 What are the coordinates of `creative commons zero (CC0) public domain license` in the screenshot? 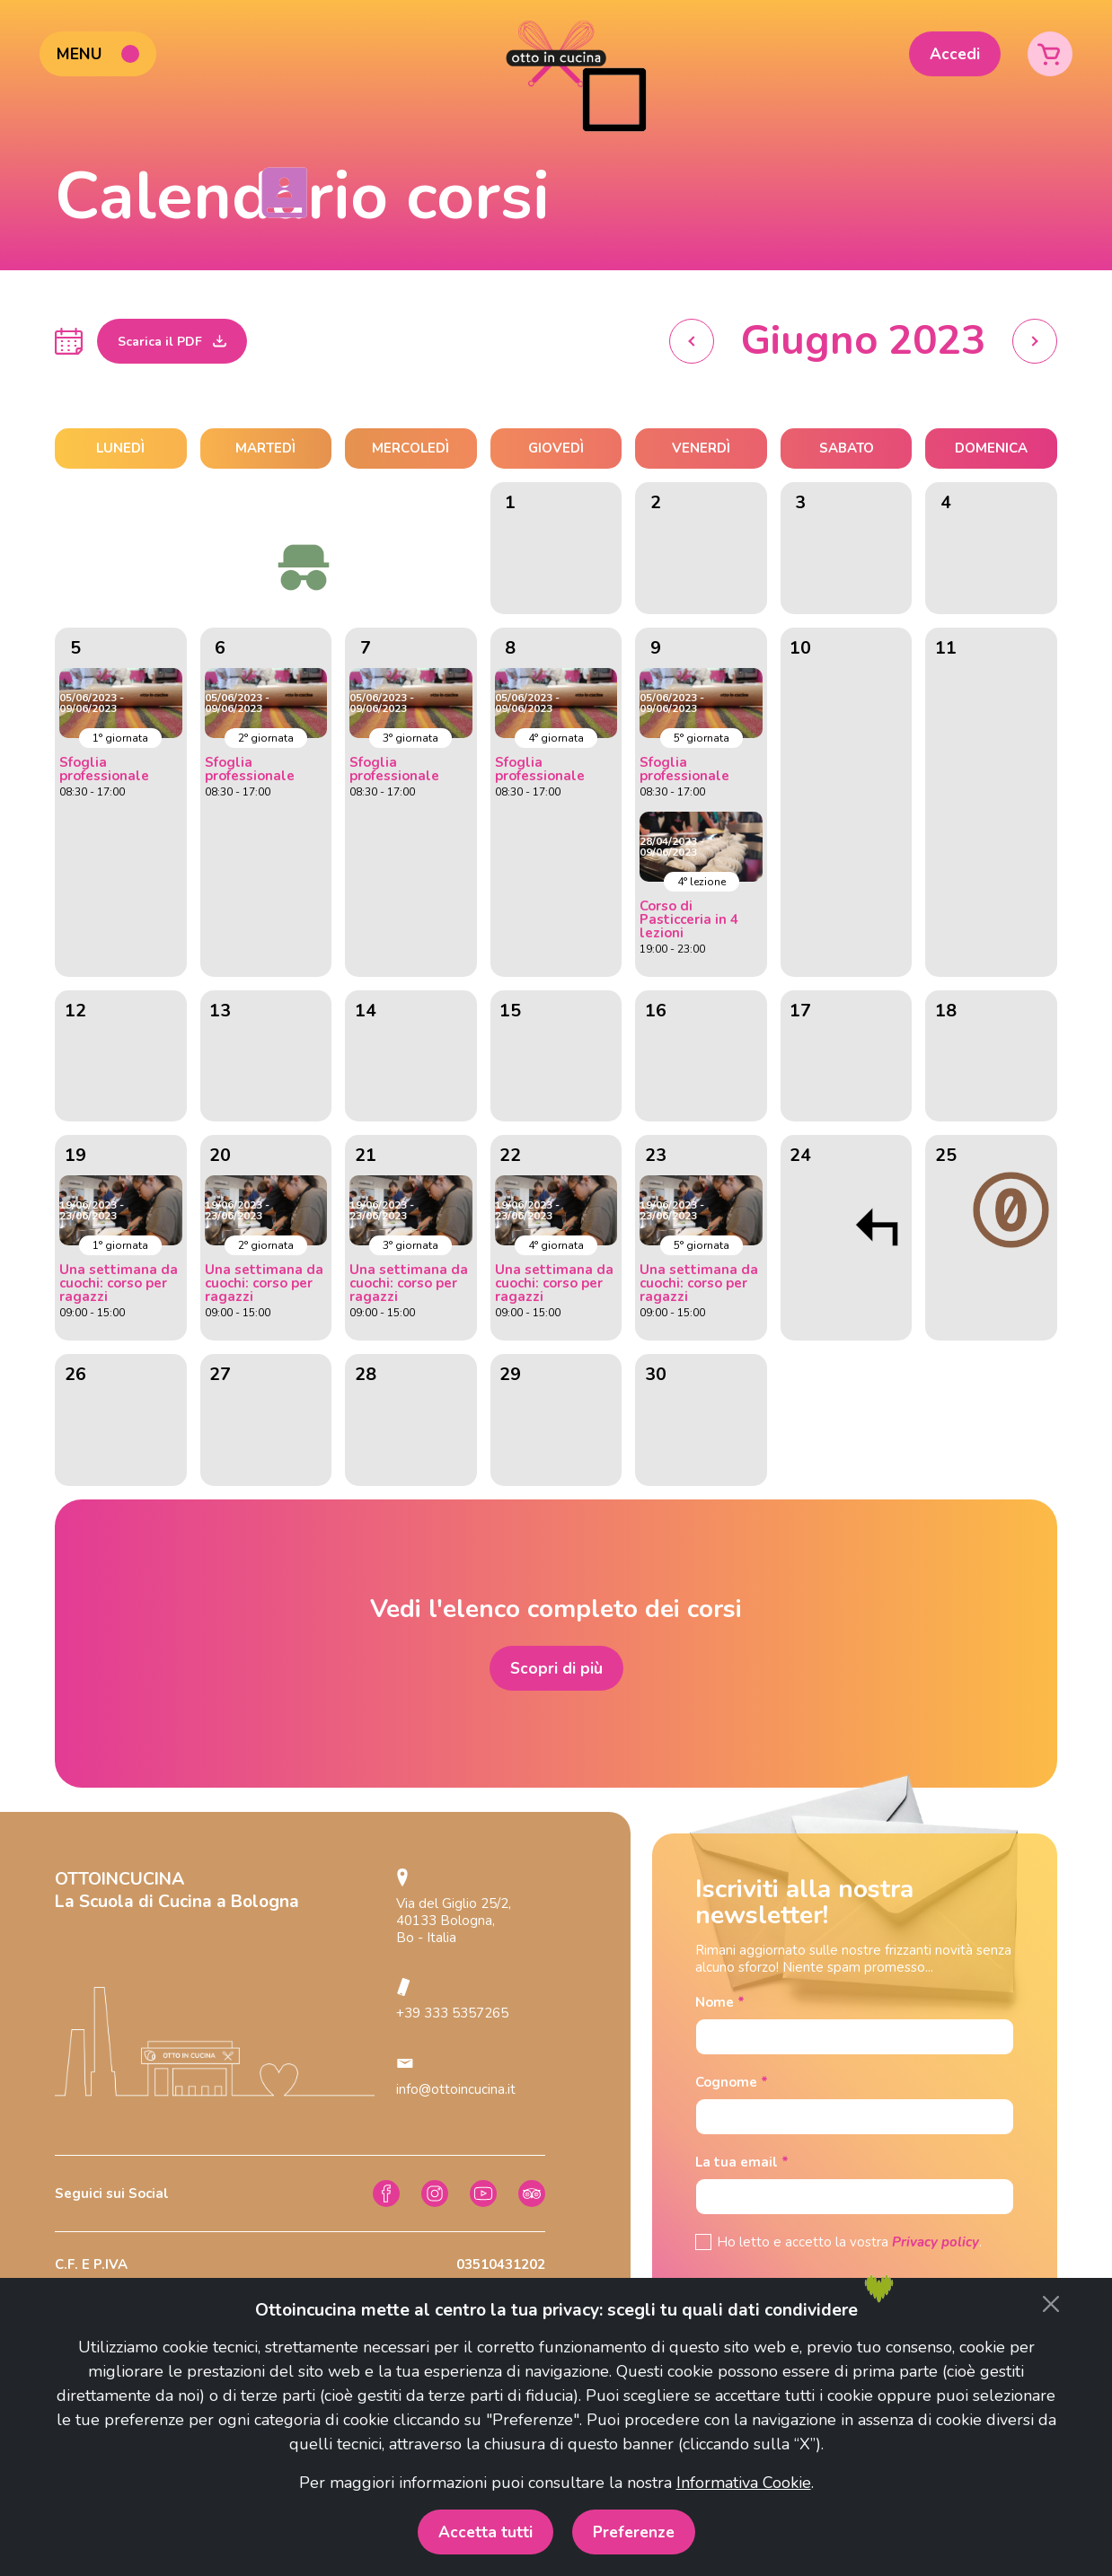 It's located at (1011, 1209).